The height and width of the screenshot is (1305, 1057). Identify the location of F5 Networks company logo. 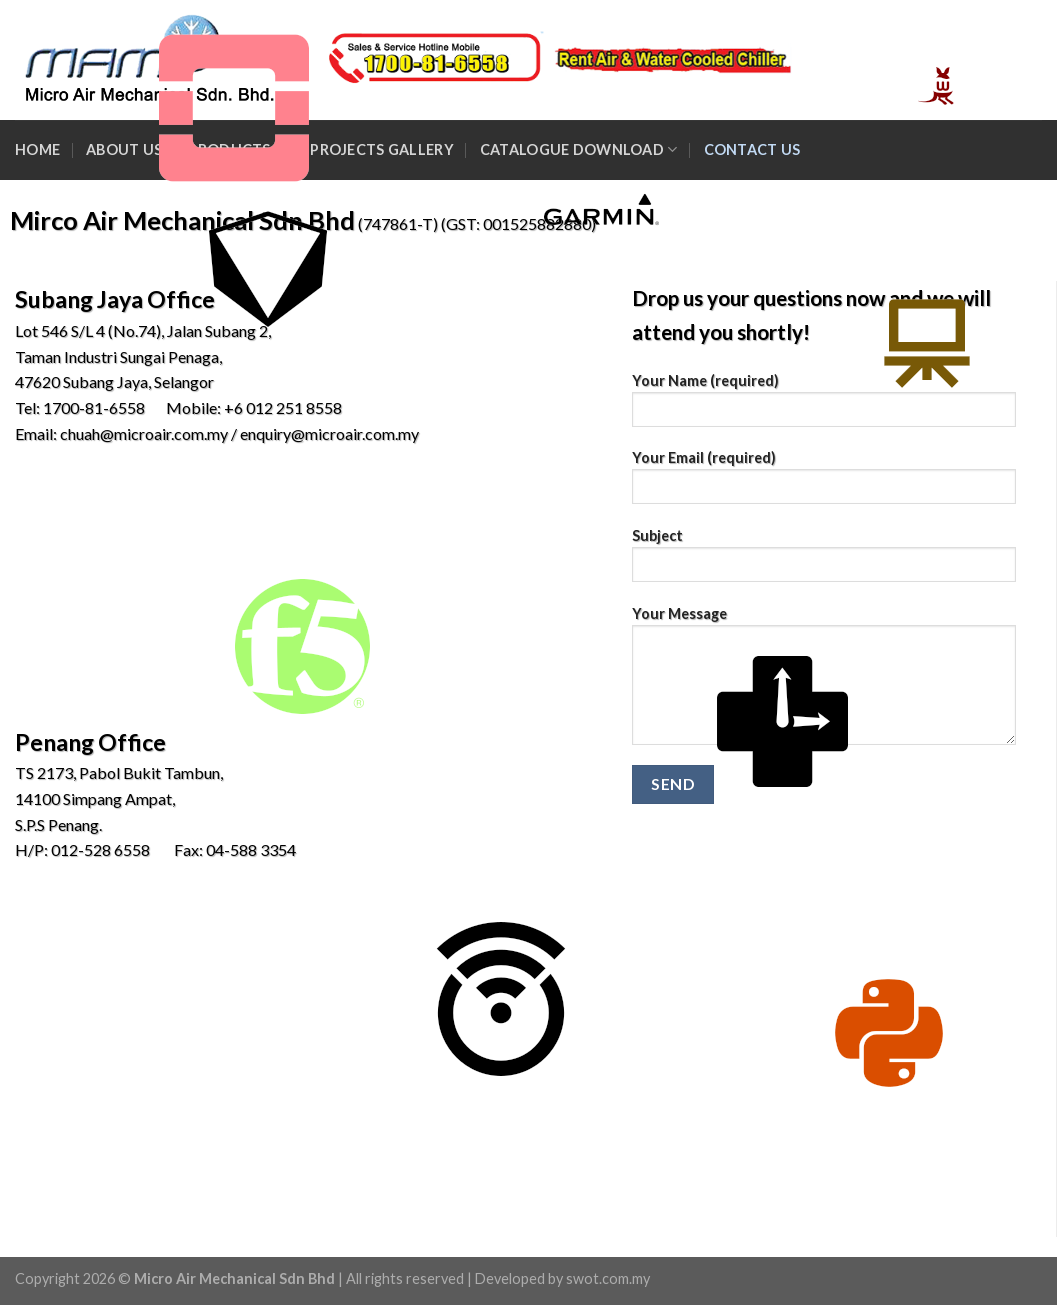
(302, 646).